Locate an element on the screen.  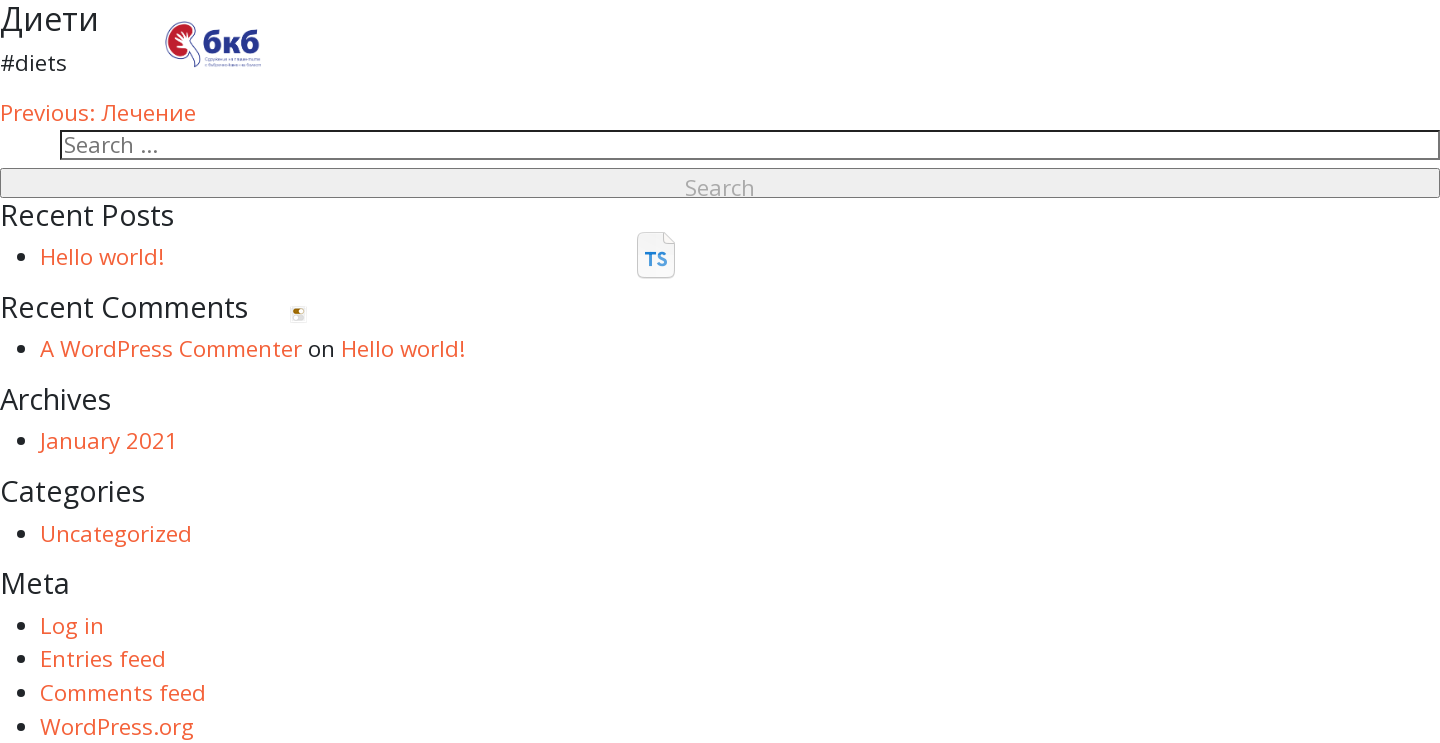
open unity tweak tool settings is located at coordinates (298, 314).